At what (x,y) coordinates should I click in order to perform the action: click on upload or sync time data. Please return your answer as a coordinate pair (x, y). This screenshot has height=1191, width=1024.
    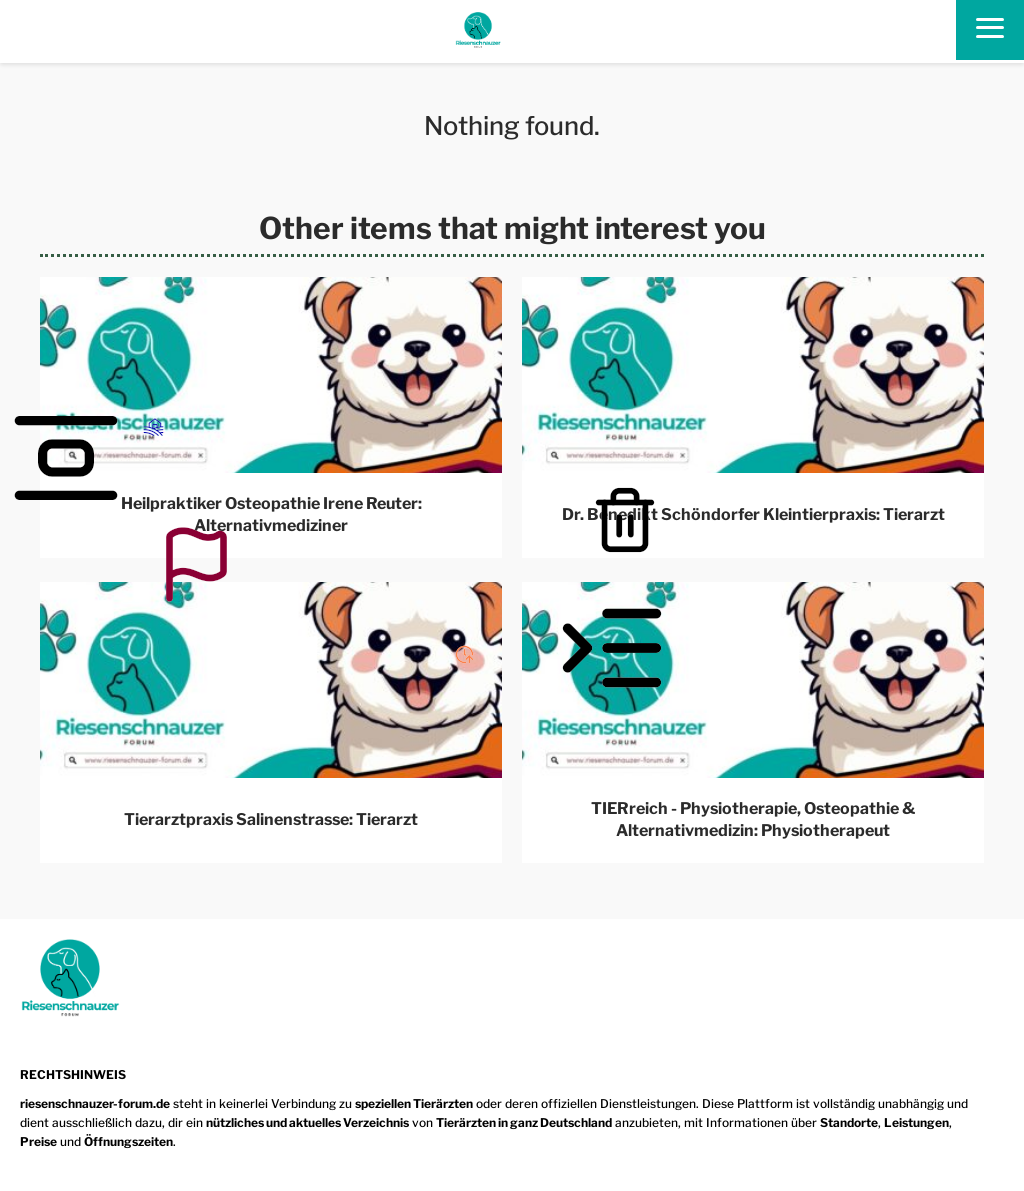
    Looking at the image, I should click on (464, 654).